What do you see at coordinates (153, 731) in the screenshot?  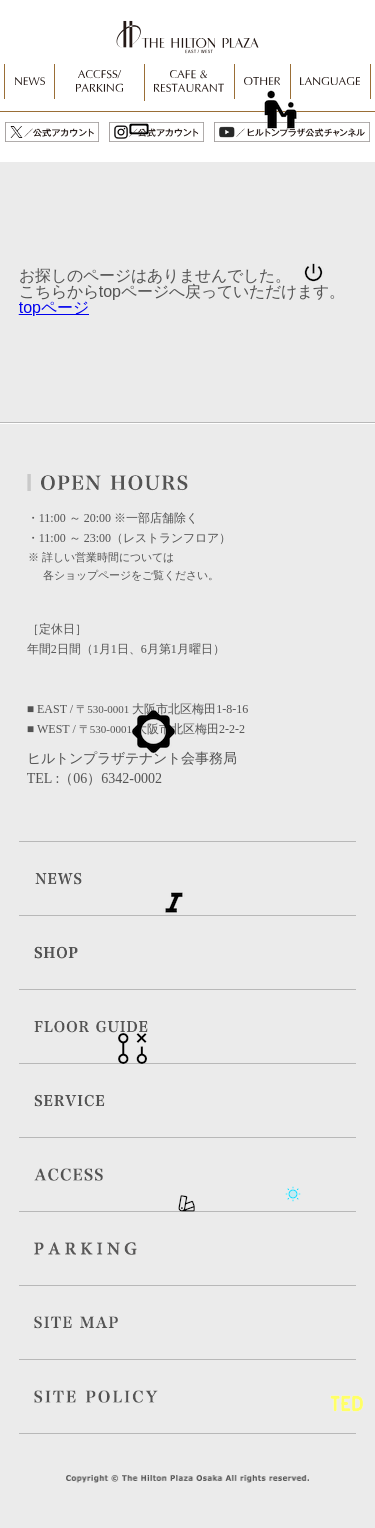 I see `reduce screen brightness` at bounding box center [153, 731].